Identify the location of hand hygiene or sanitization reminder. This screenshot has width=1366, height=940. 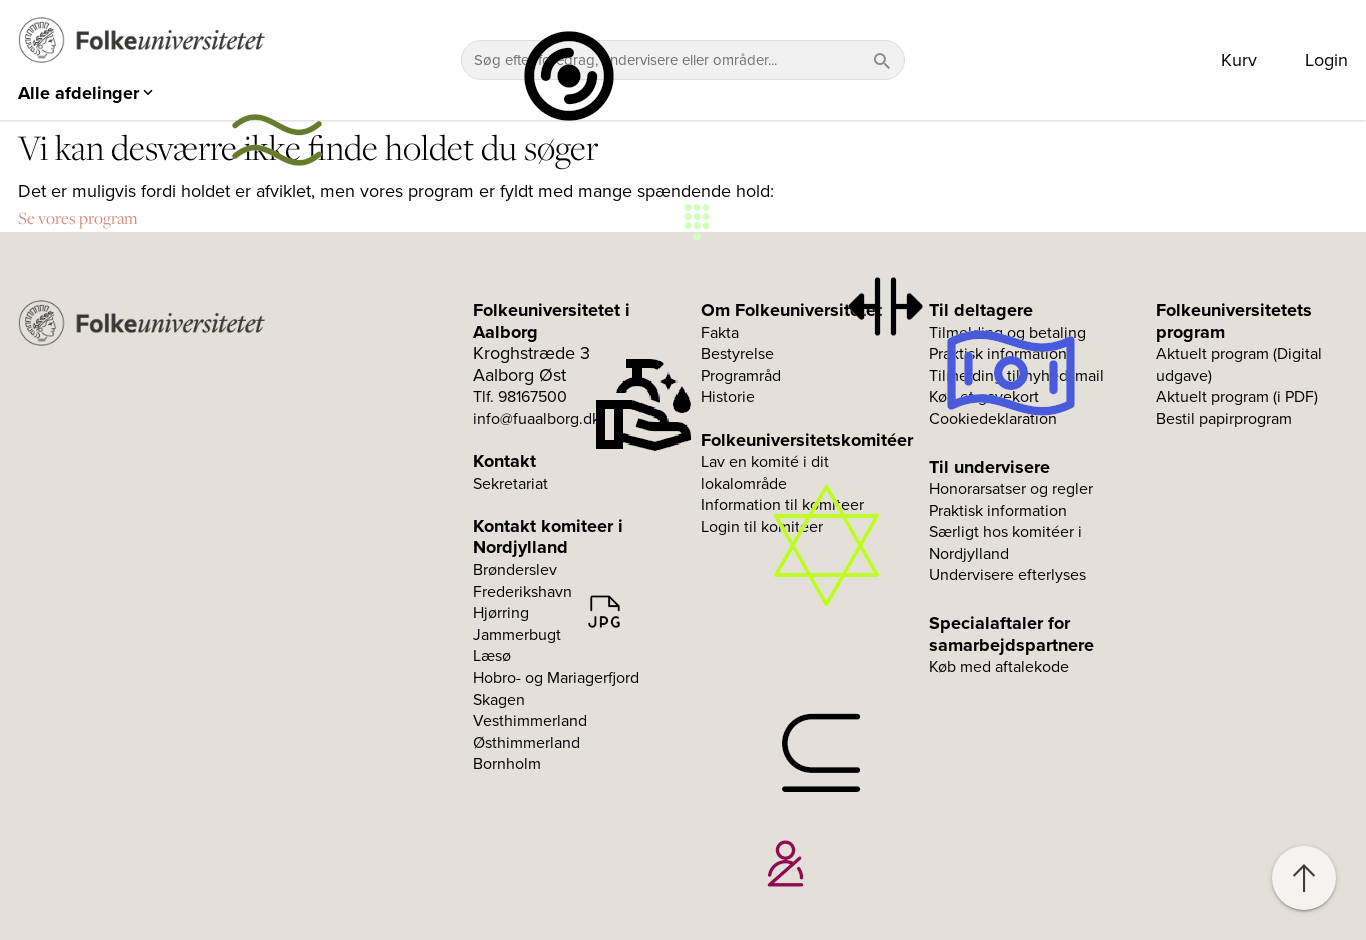
(646, 404).